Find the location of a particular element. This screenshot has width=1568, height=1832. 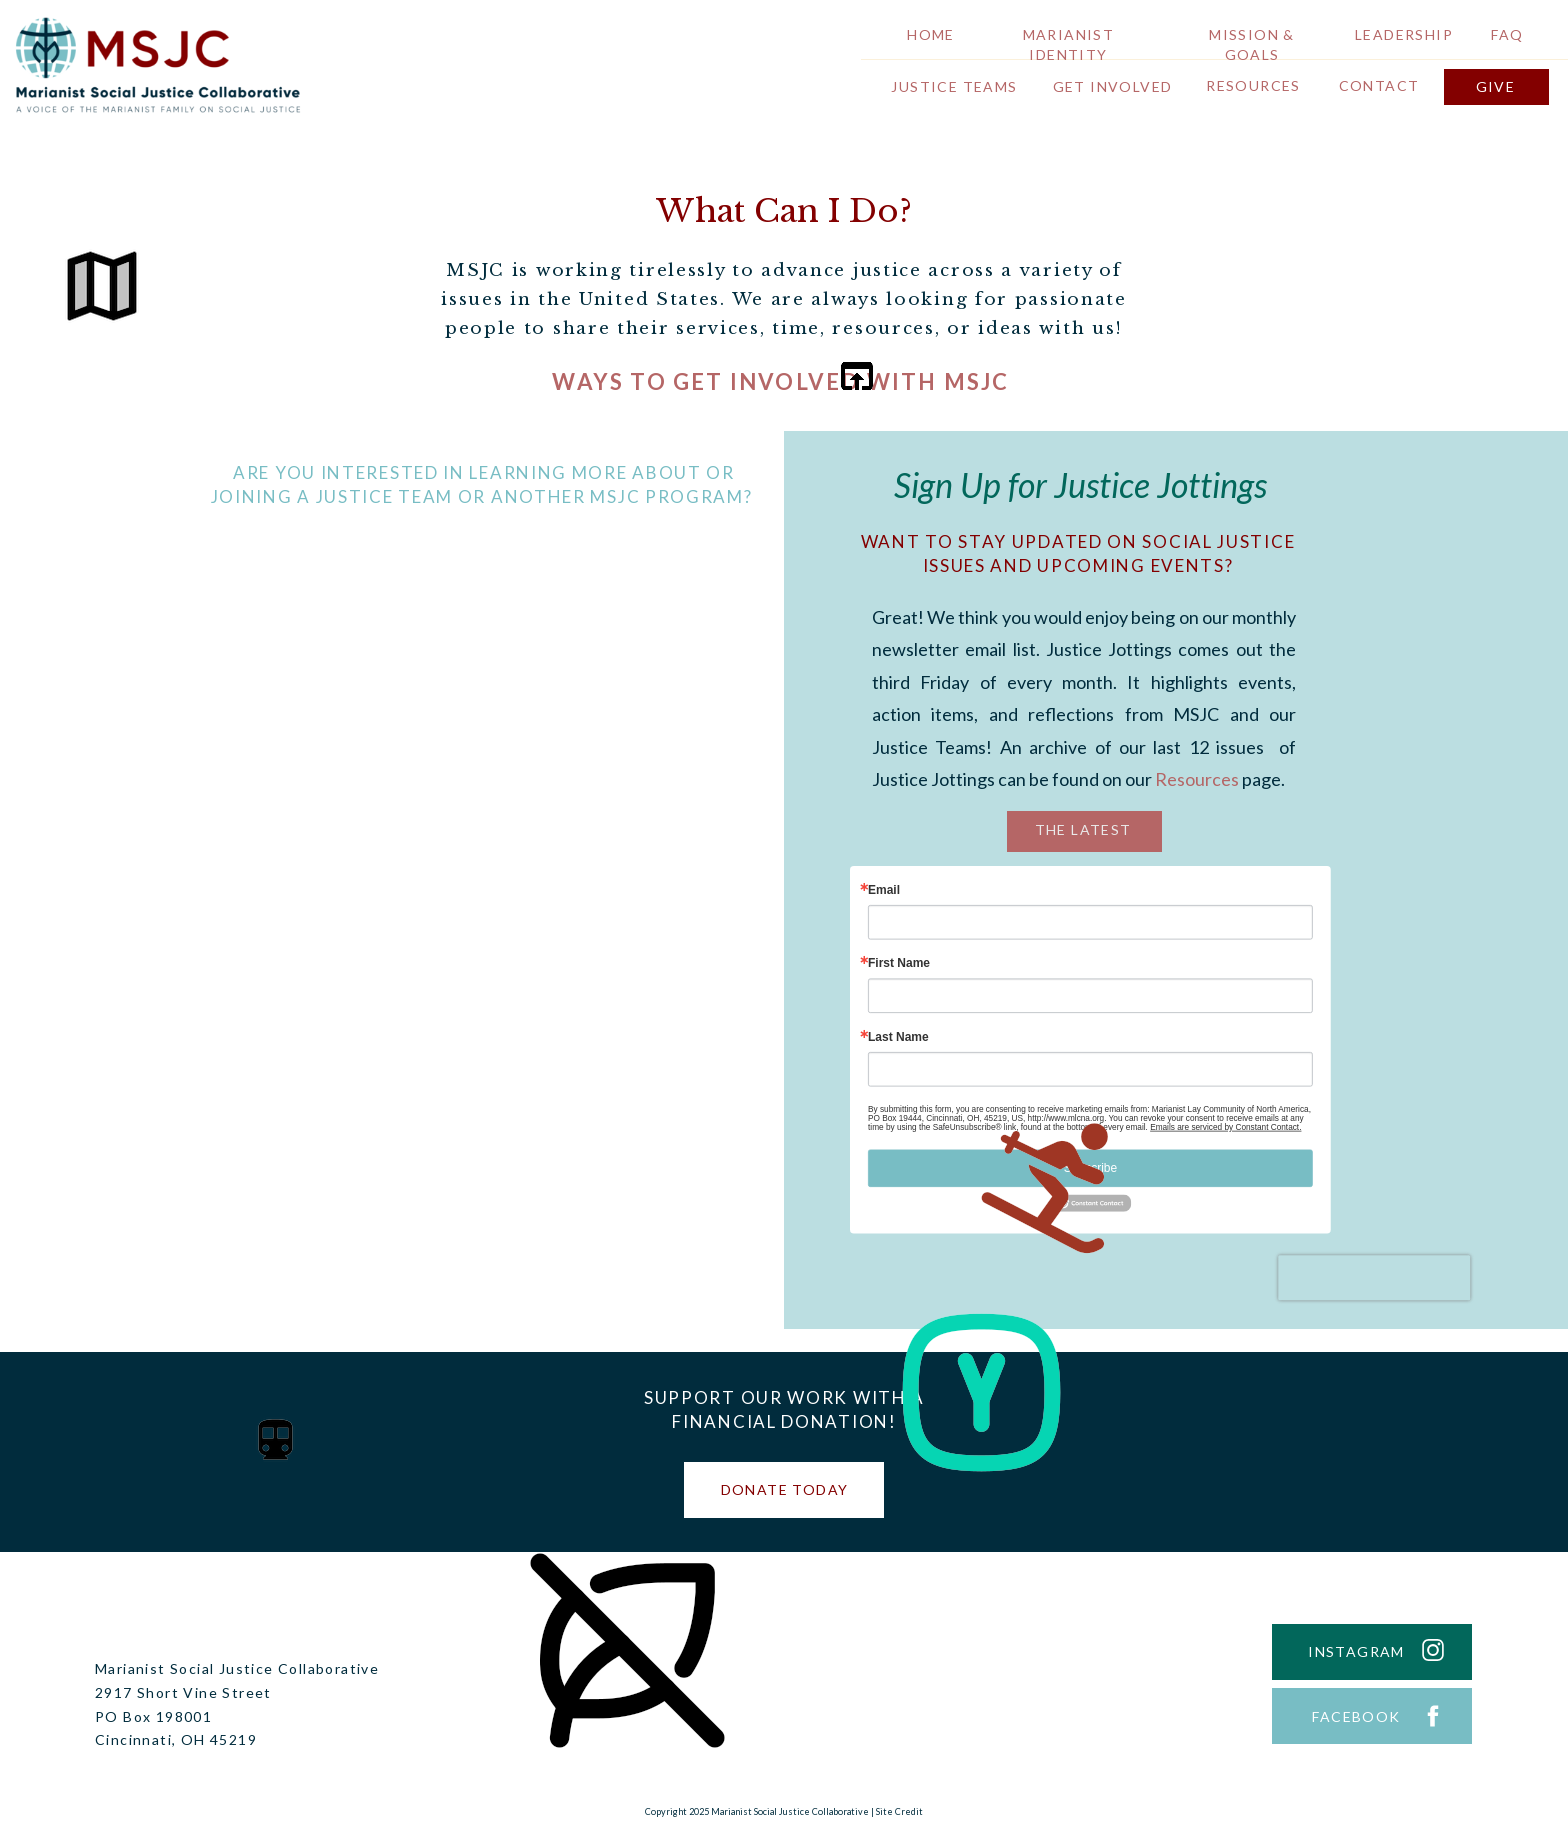

filter or browse skiing activities is located at coordinates (1050, 1184).